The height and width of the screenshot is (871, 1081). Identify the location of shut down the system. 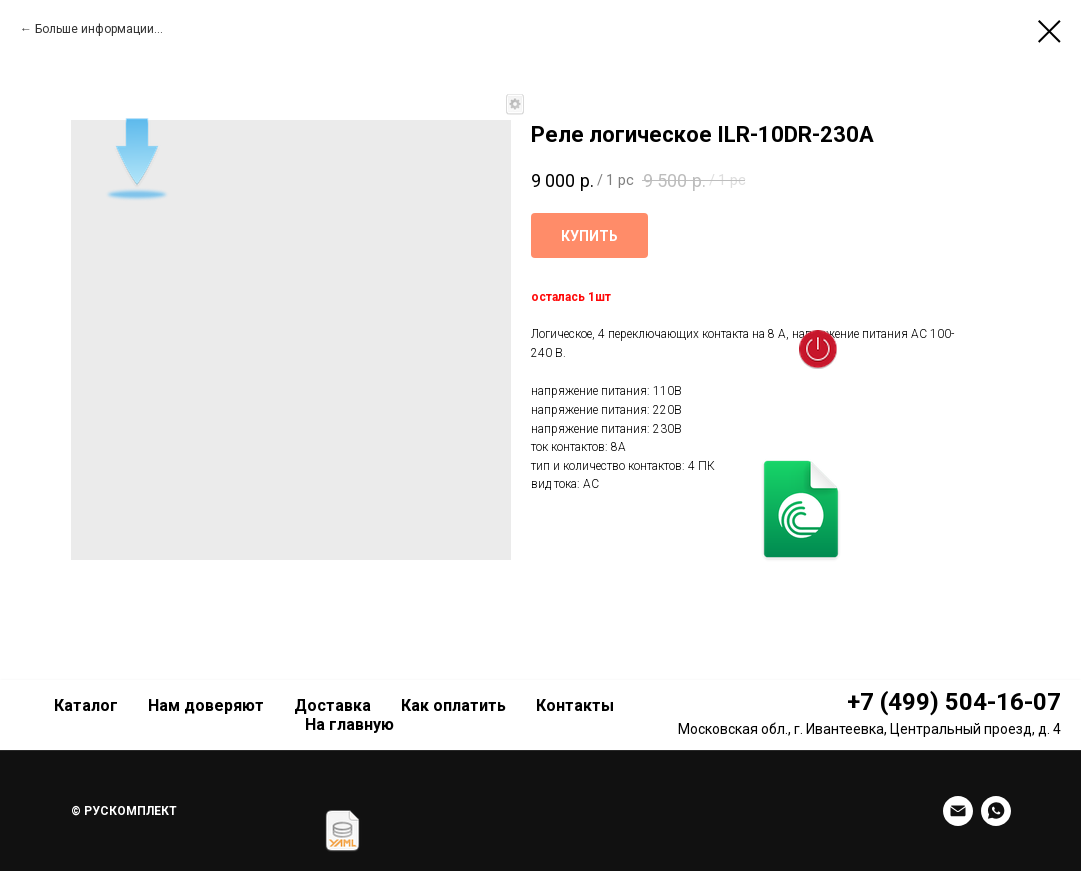
(818, 349).